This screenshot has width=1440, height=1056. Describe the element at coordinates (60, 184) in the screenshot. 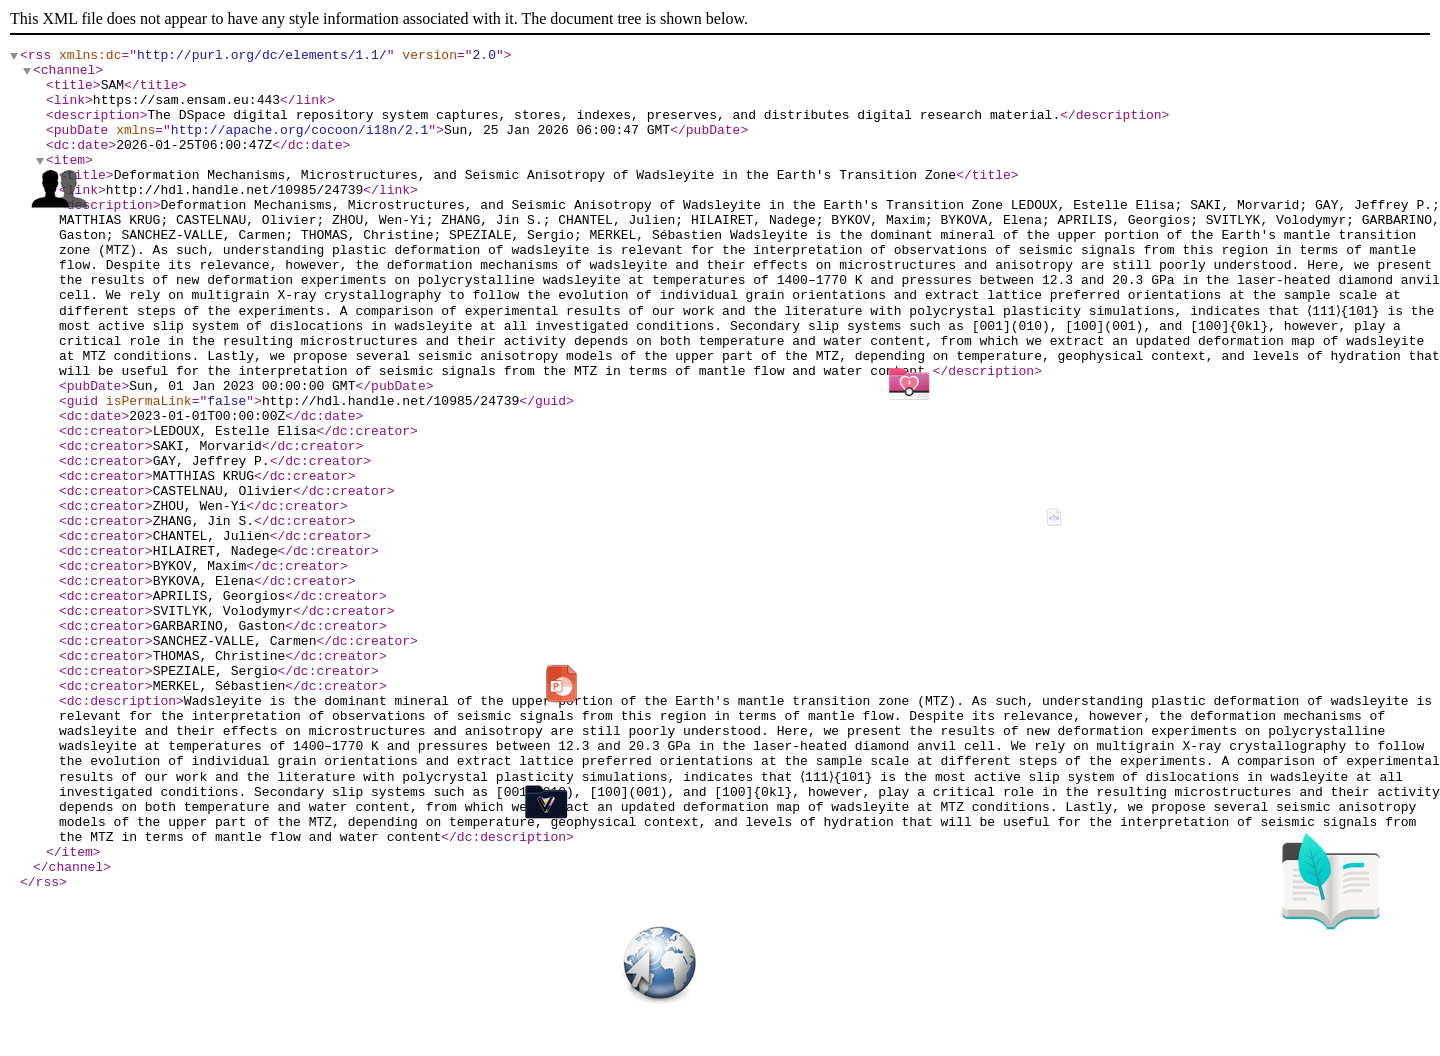

I see `view storage used by other users on this device` at that location.